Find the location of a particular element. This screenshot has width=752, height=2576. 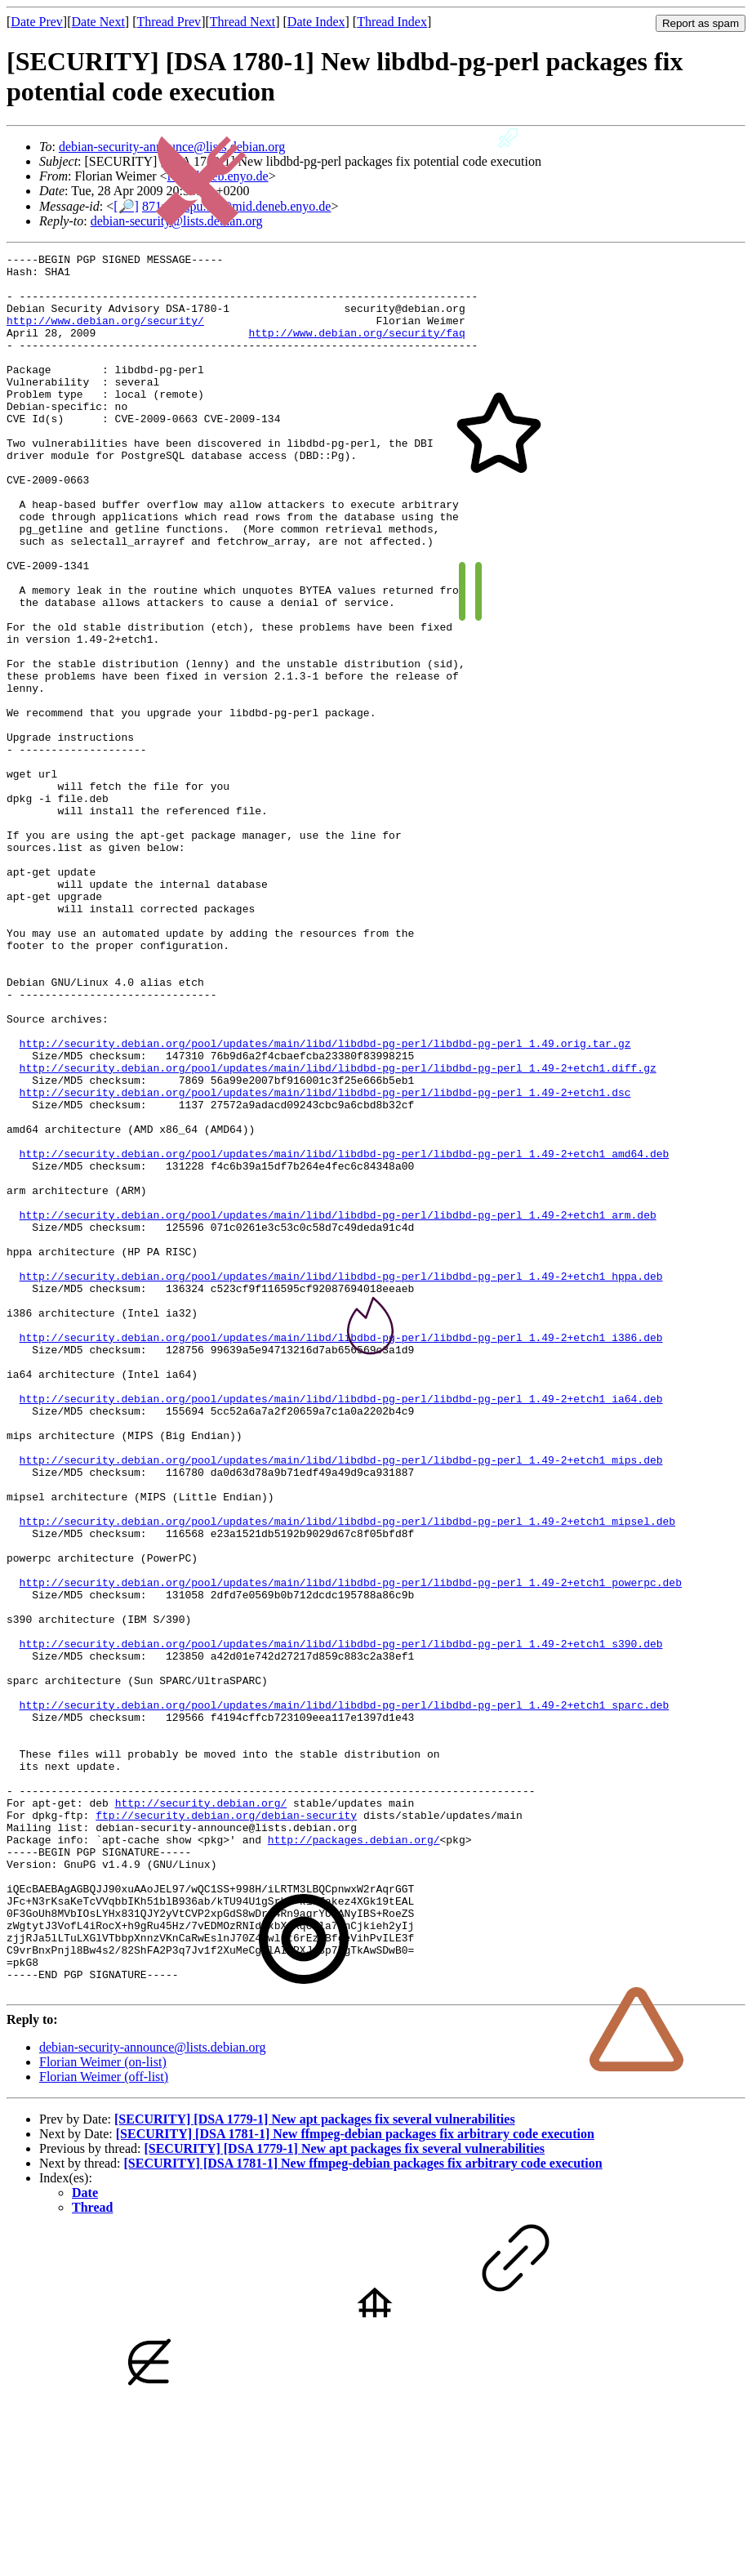

view property foundation details is located at coordinates (375, 2303).